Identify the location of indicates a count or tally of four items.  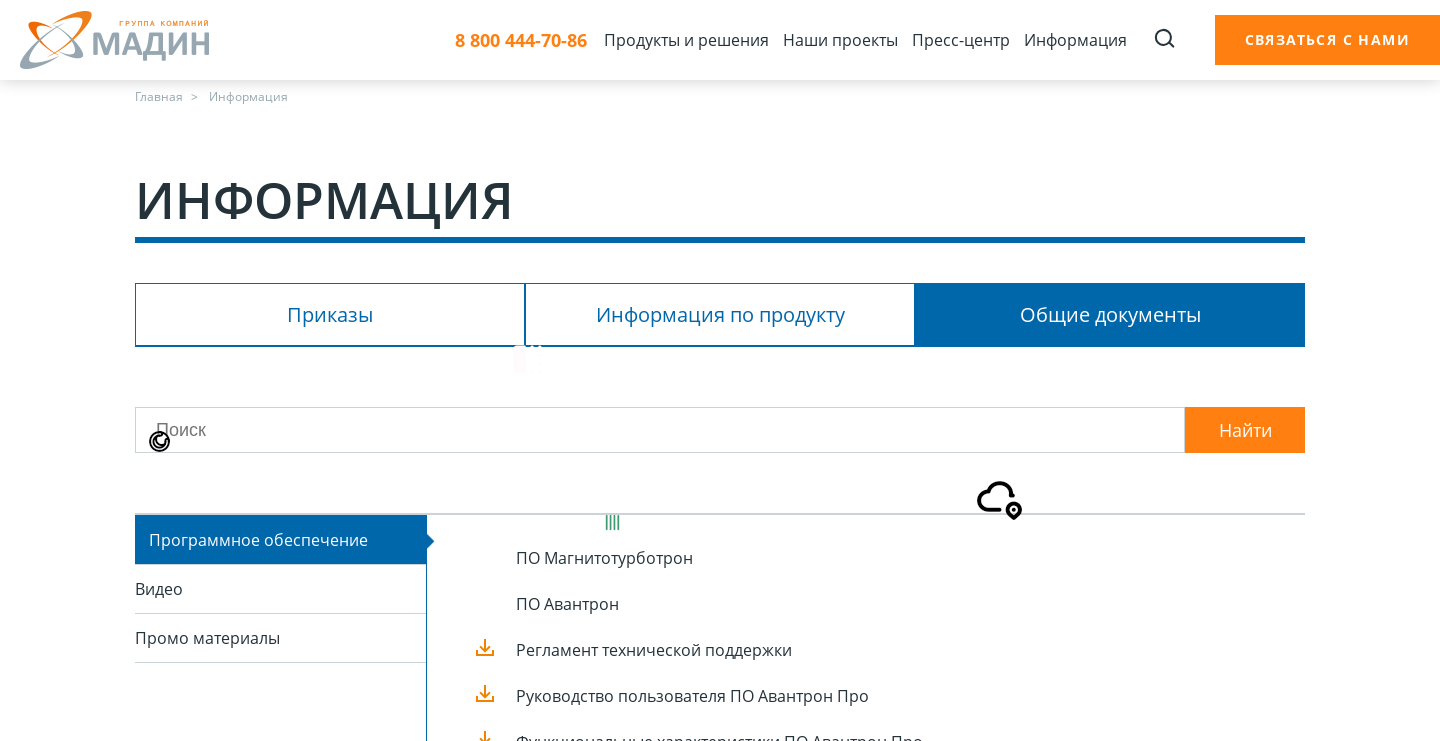
(612, 522).